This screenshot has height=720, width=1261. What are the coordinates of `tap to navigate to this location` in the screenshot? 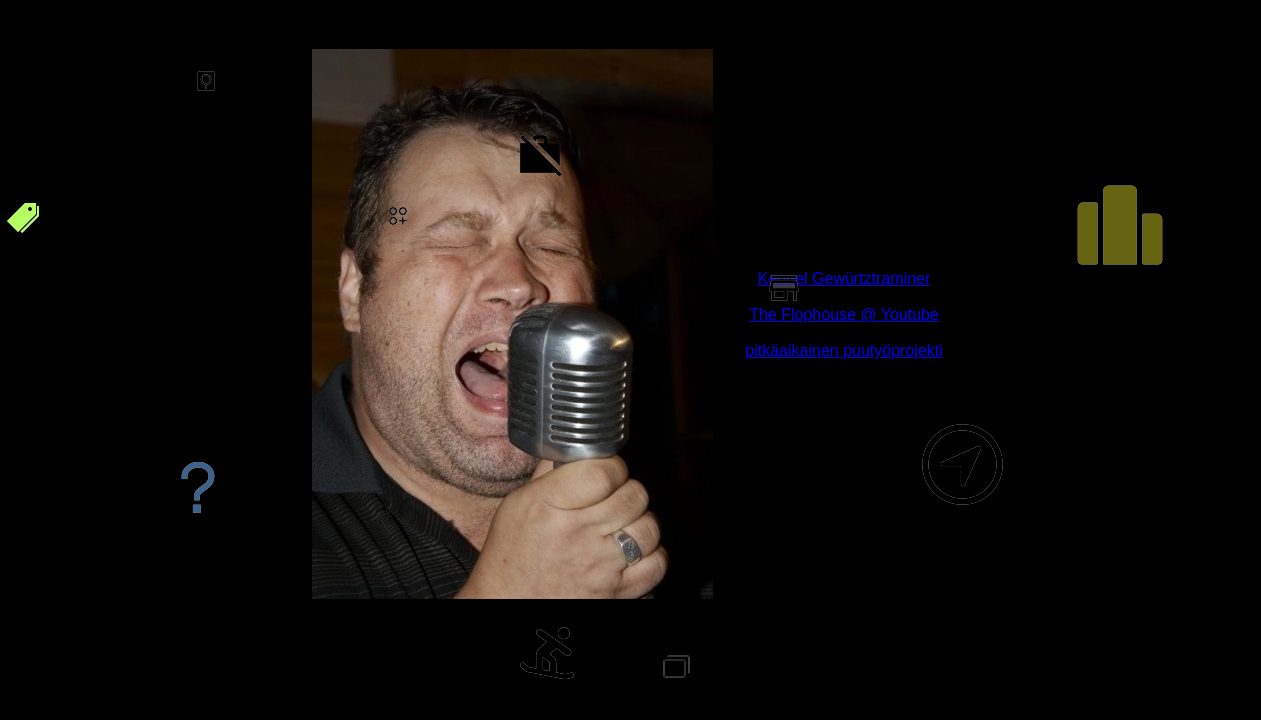 It's located at (962, 464).